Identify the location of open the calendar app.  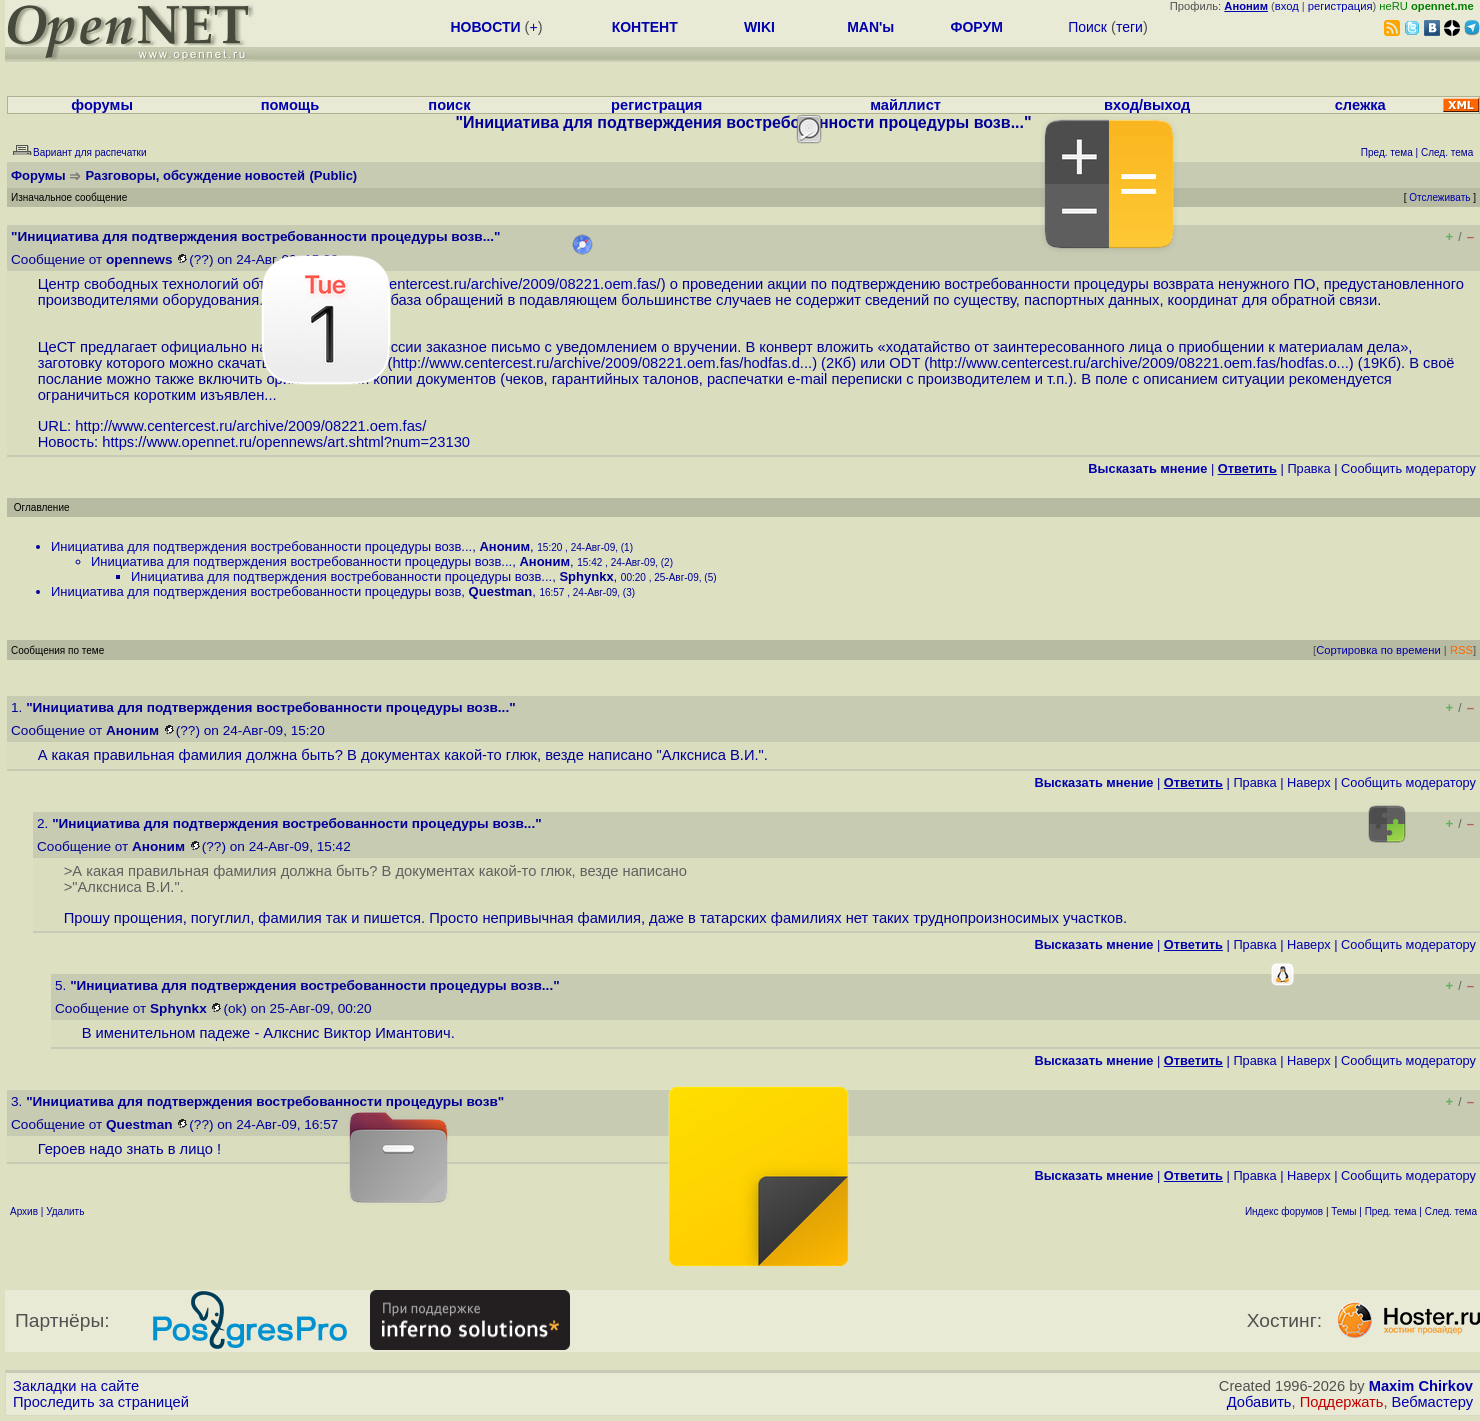
(326, 320).